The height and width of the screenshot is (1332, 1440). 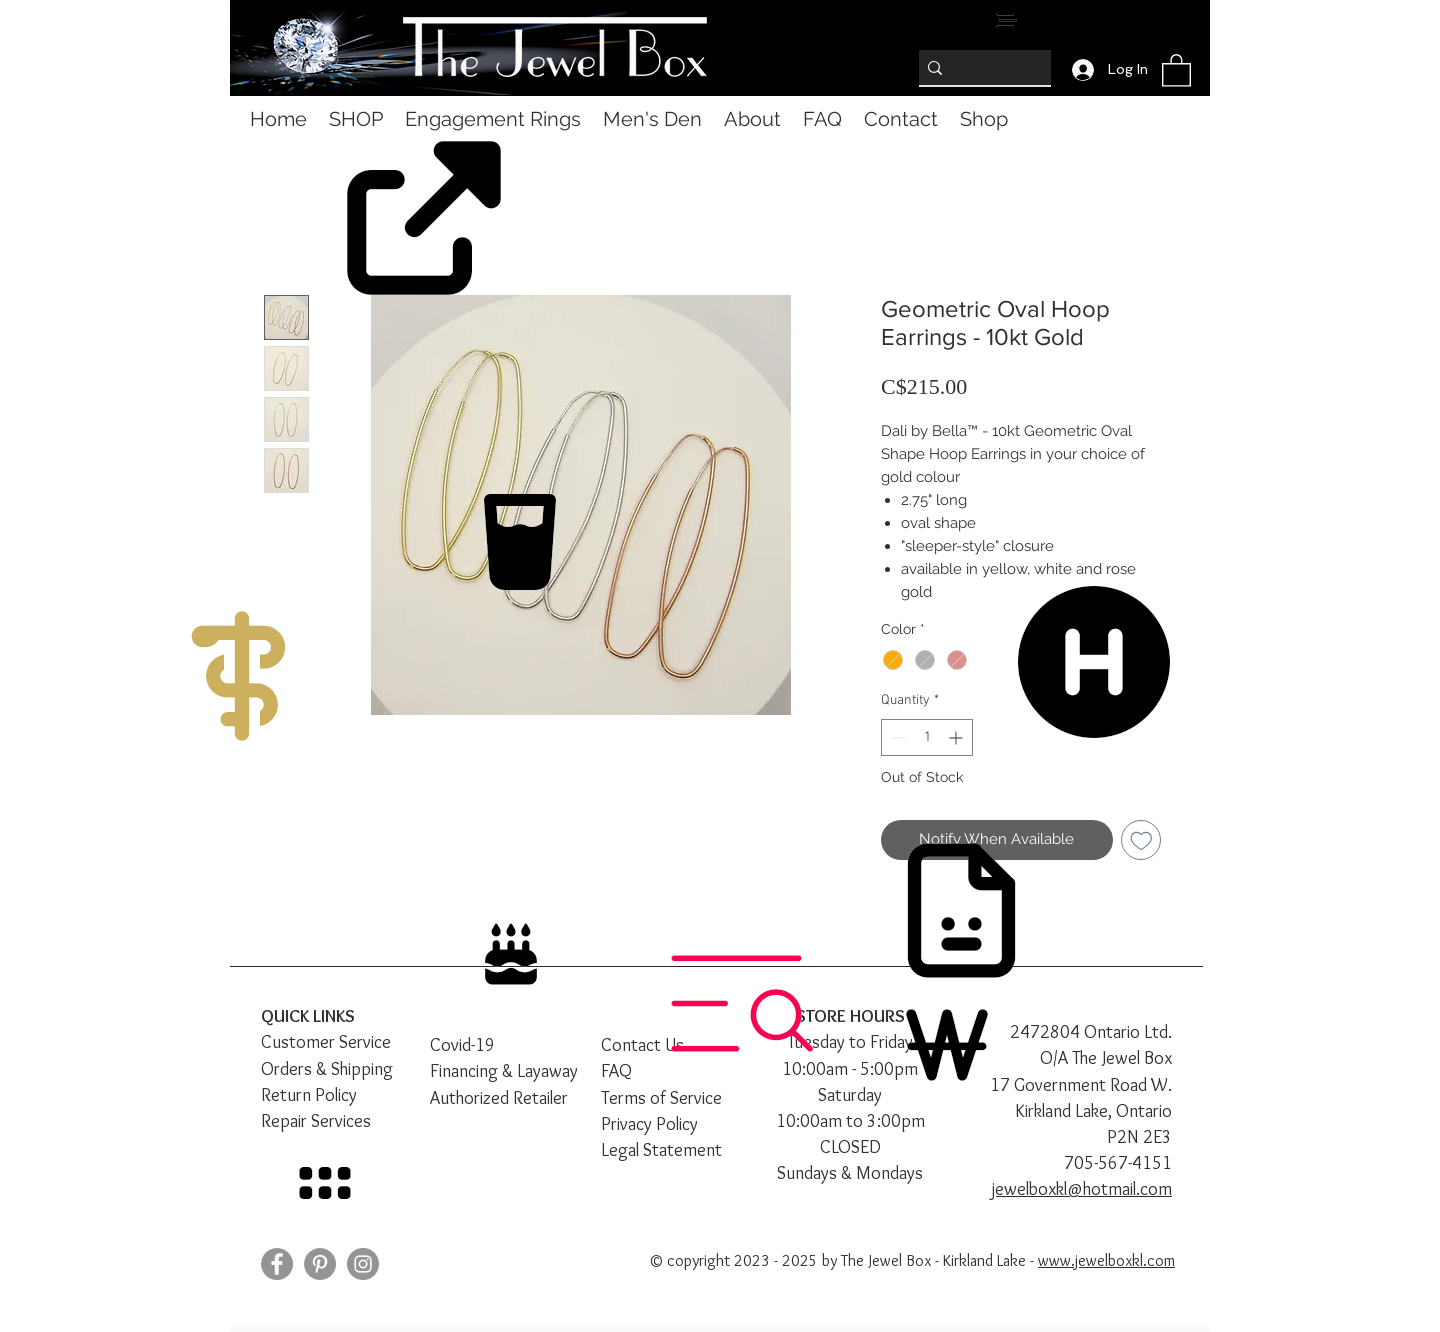 I want to click on access medical or healthcare services, so click(x=242, y=676).